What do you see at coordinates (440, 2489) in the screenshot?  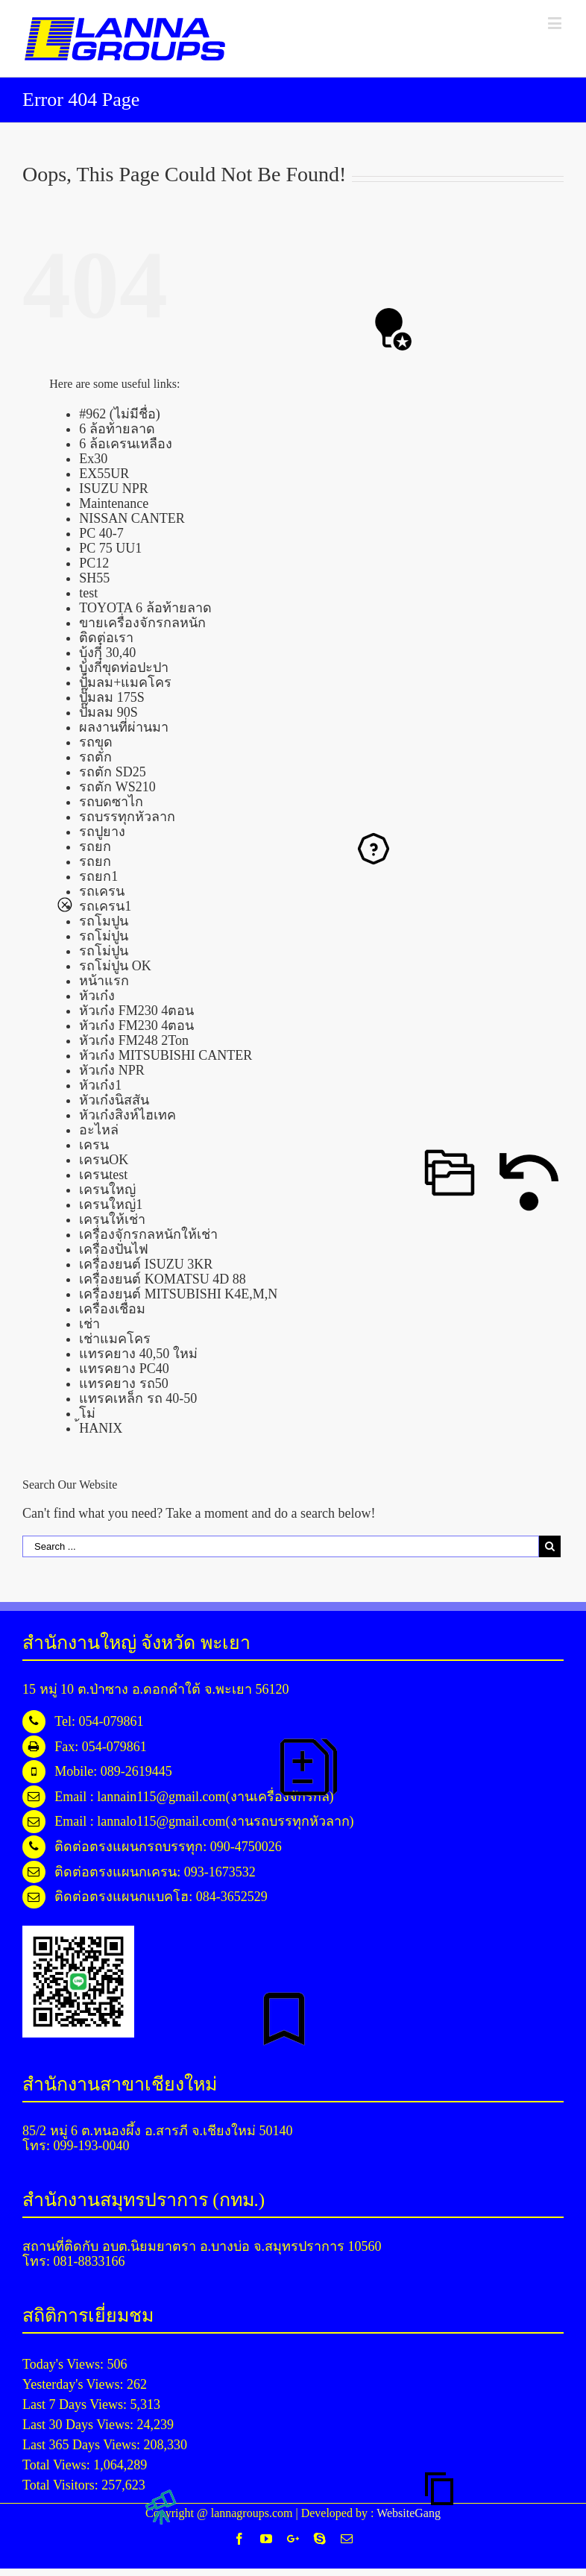 I see `copy to clipboard` at bounding box center [440, 2489].